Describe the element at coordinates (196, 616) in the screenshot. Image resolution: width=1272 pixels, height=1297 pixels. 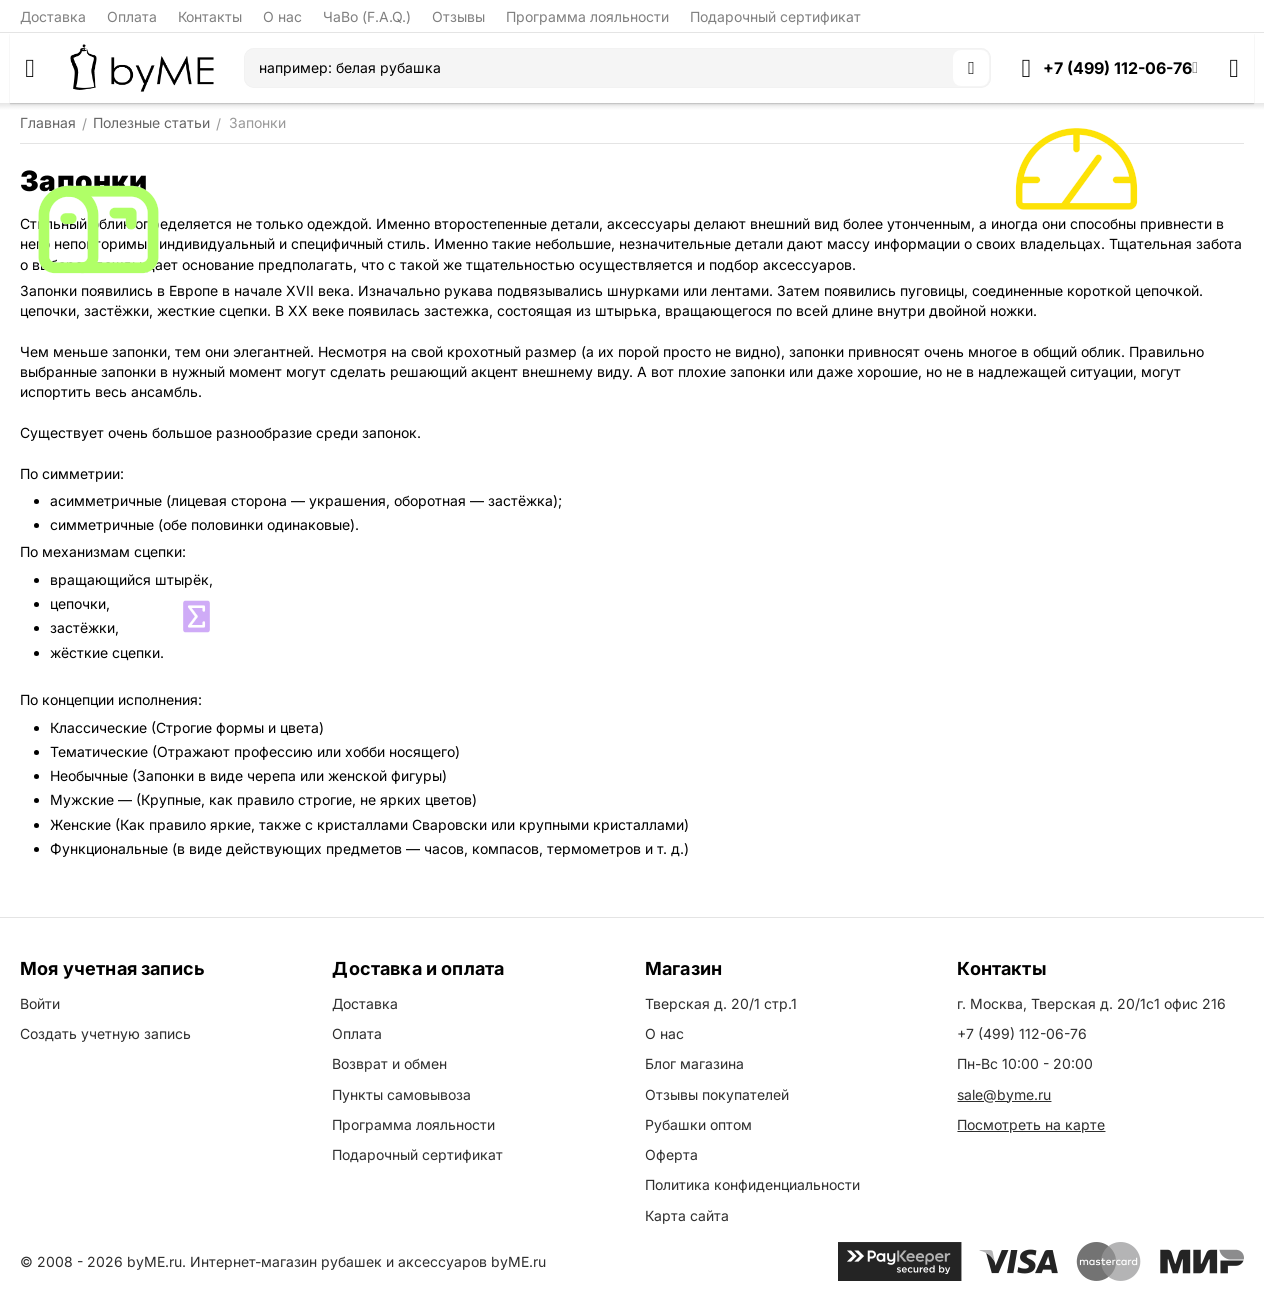
I see `calculate sum or total` at that location.